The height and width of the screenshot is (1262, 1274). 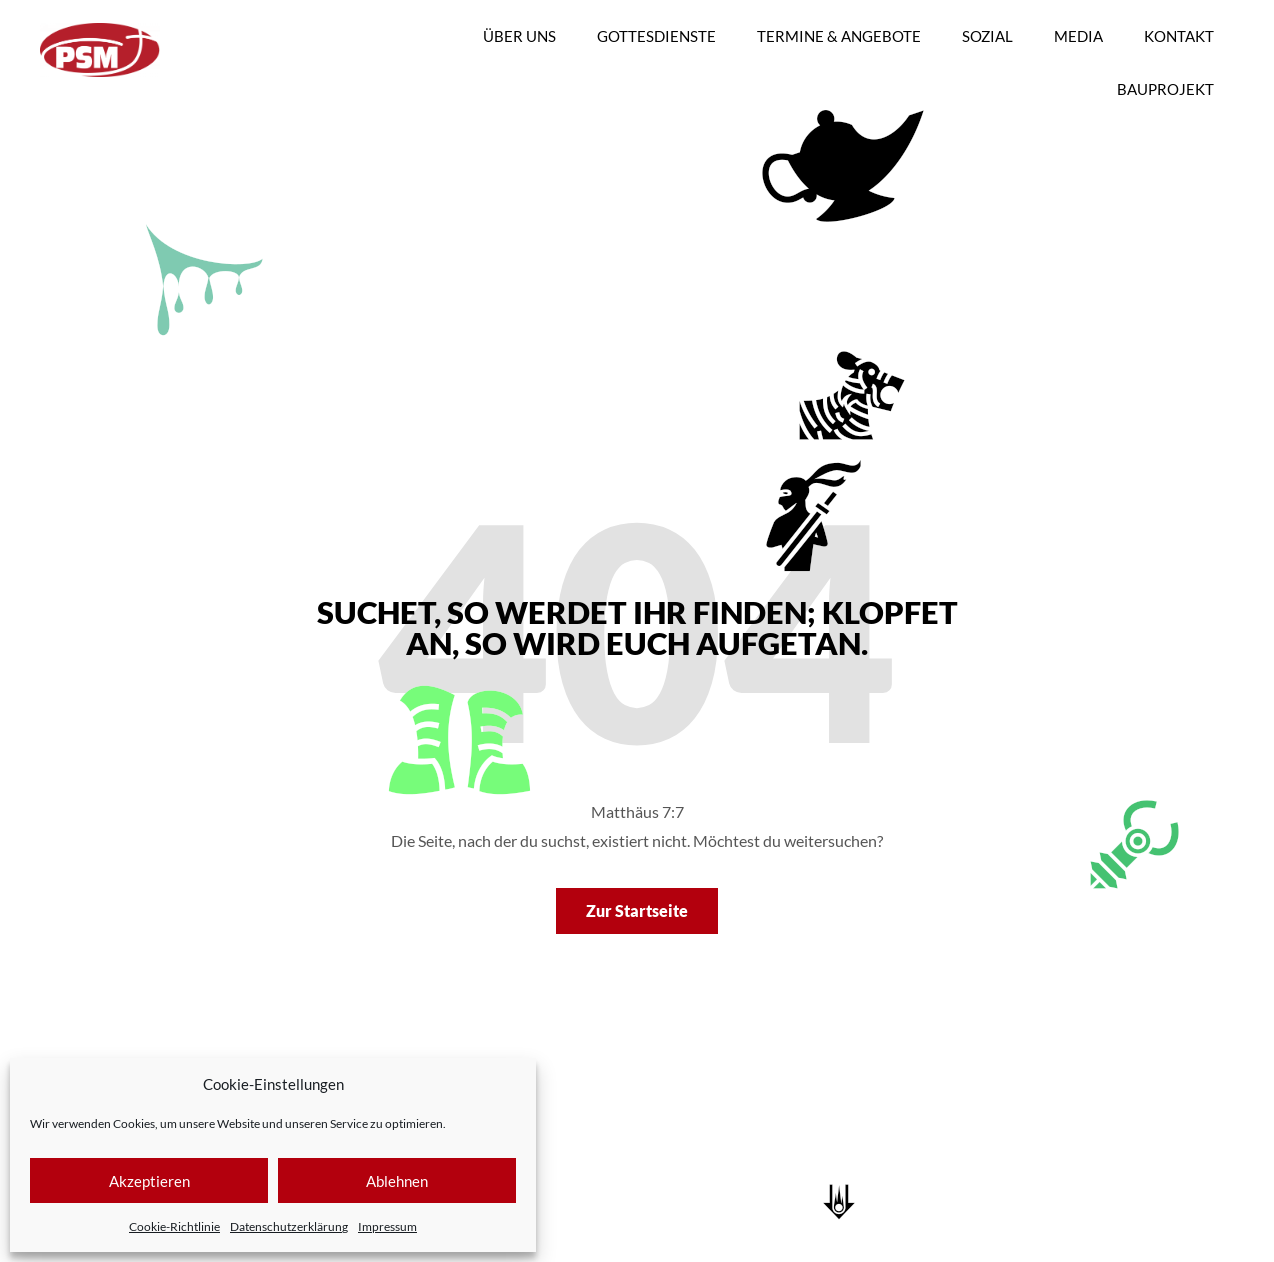 I want to click on access wish or bonus features, so click(x=843, y=167).